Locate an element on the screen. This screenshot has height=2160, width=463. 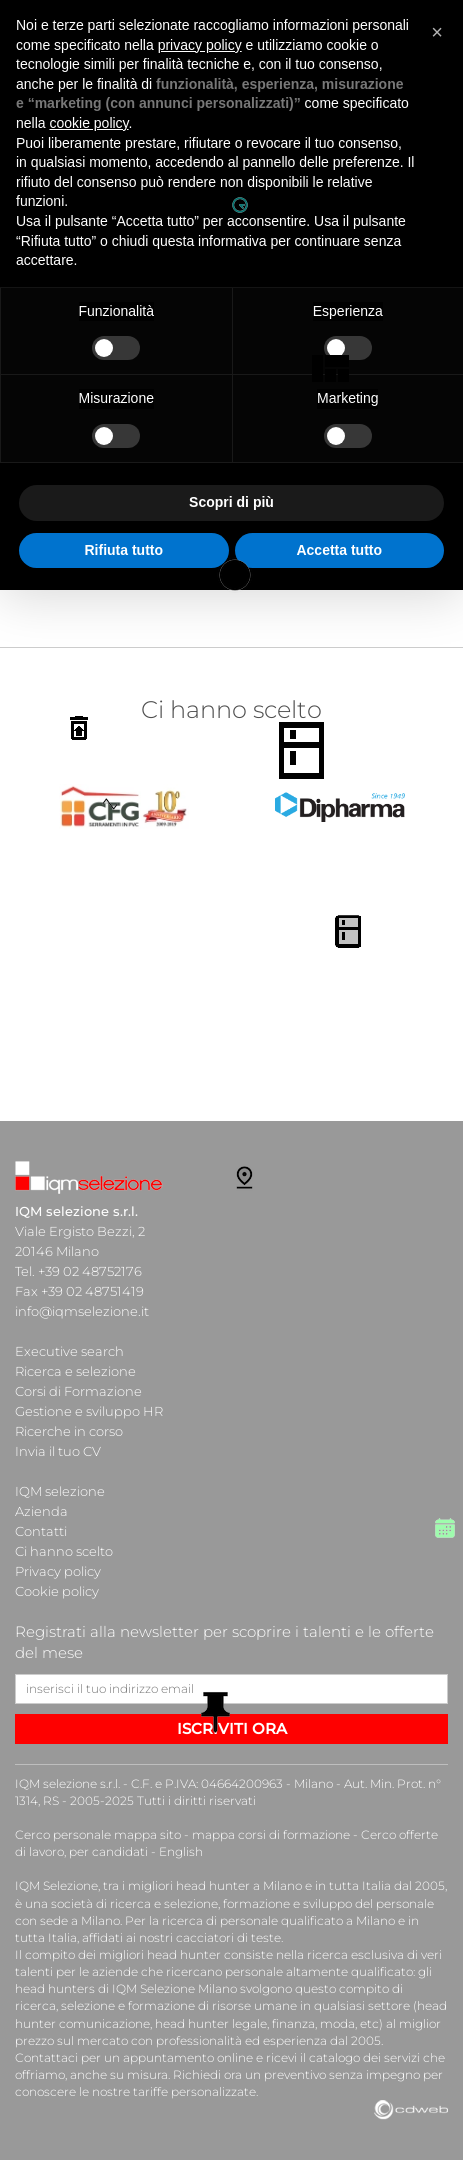
view calendar or schedule is located at coordinates (445, 1528).